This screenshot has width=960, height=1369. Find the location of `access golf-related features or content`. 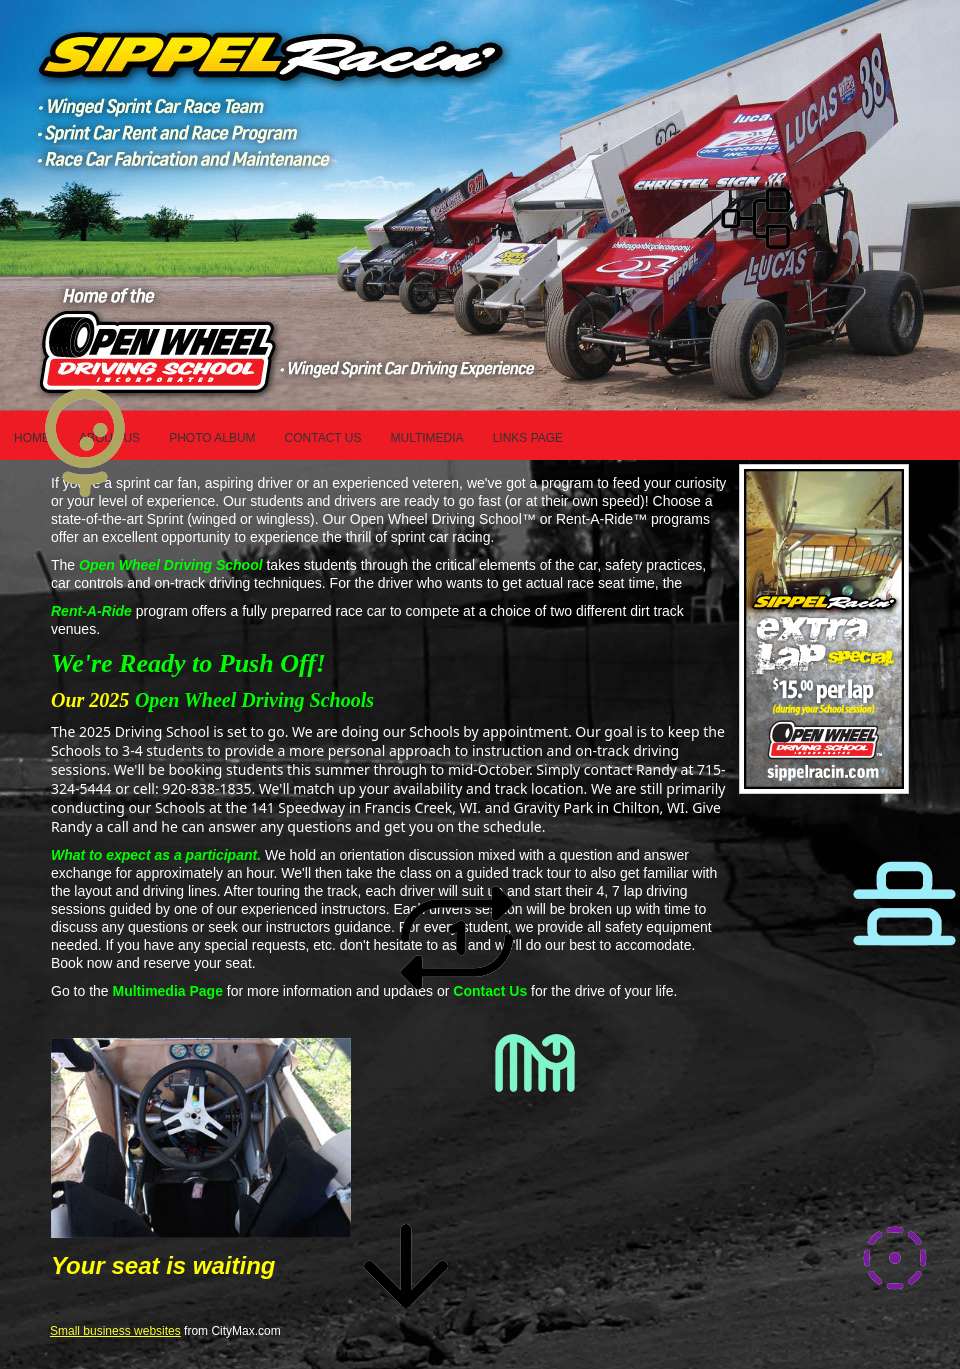

access golf-related features or content is located at coordinates (85, 442).